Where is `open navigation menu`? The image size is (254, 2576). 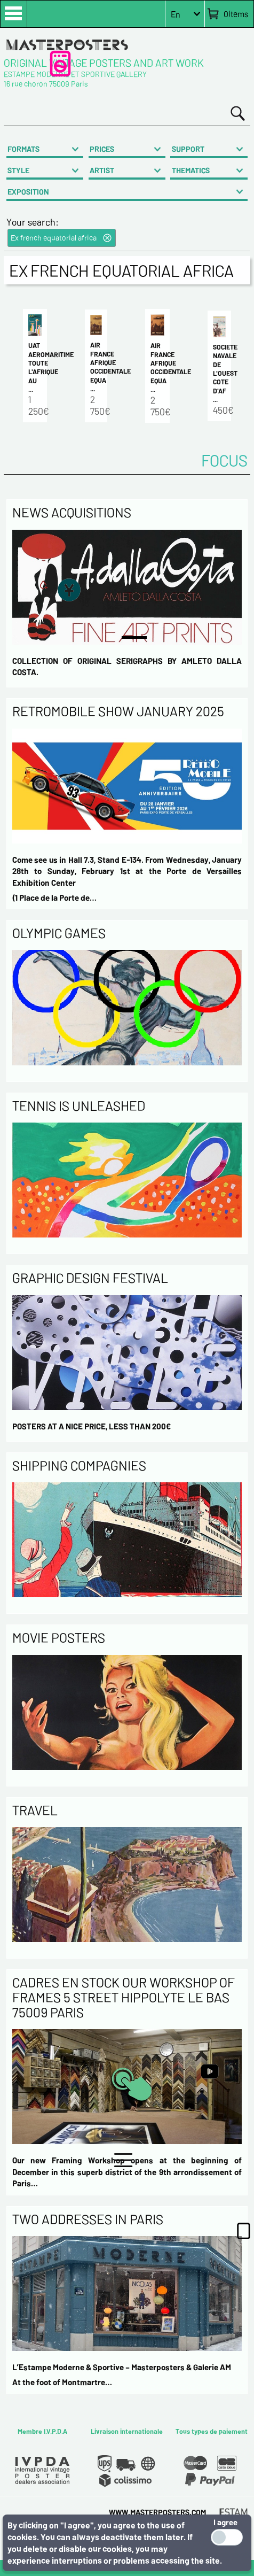 open navigation menu is located at coordinates (123, 2160).